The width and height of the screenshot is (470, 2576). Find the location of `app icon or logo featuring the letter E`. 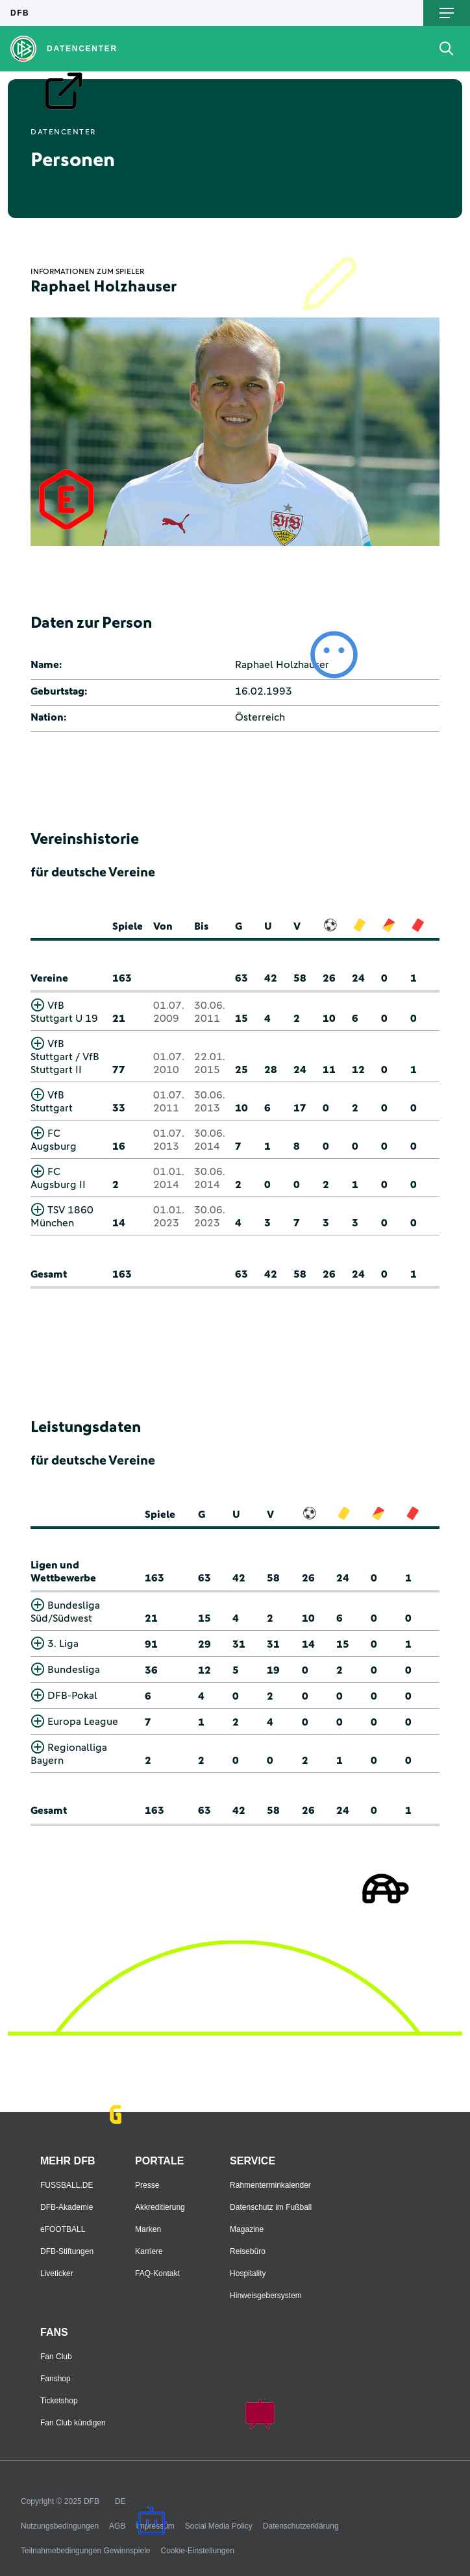

app icon or logo featuring the letter E is located at coordinates (66, 499).